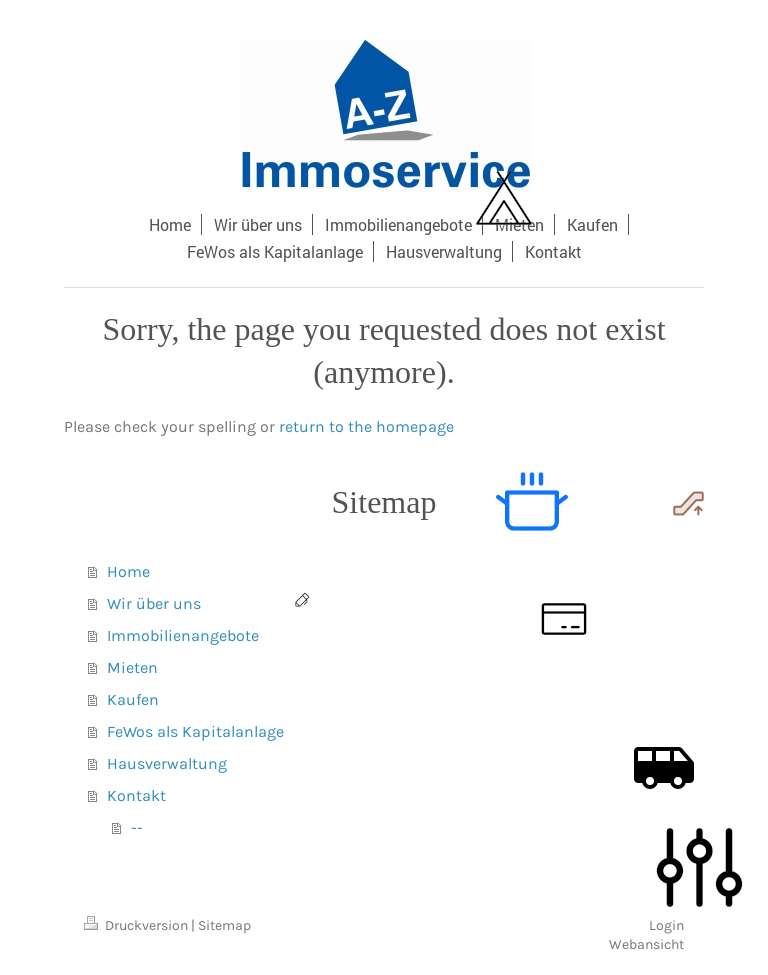 This screenshot has height=975, width=768. What do you see at coordinates (504, 201) in the screenshot?
I see `access camping or outdoor accommodation options` at bounding box center [504, 201].